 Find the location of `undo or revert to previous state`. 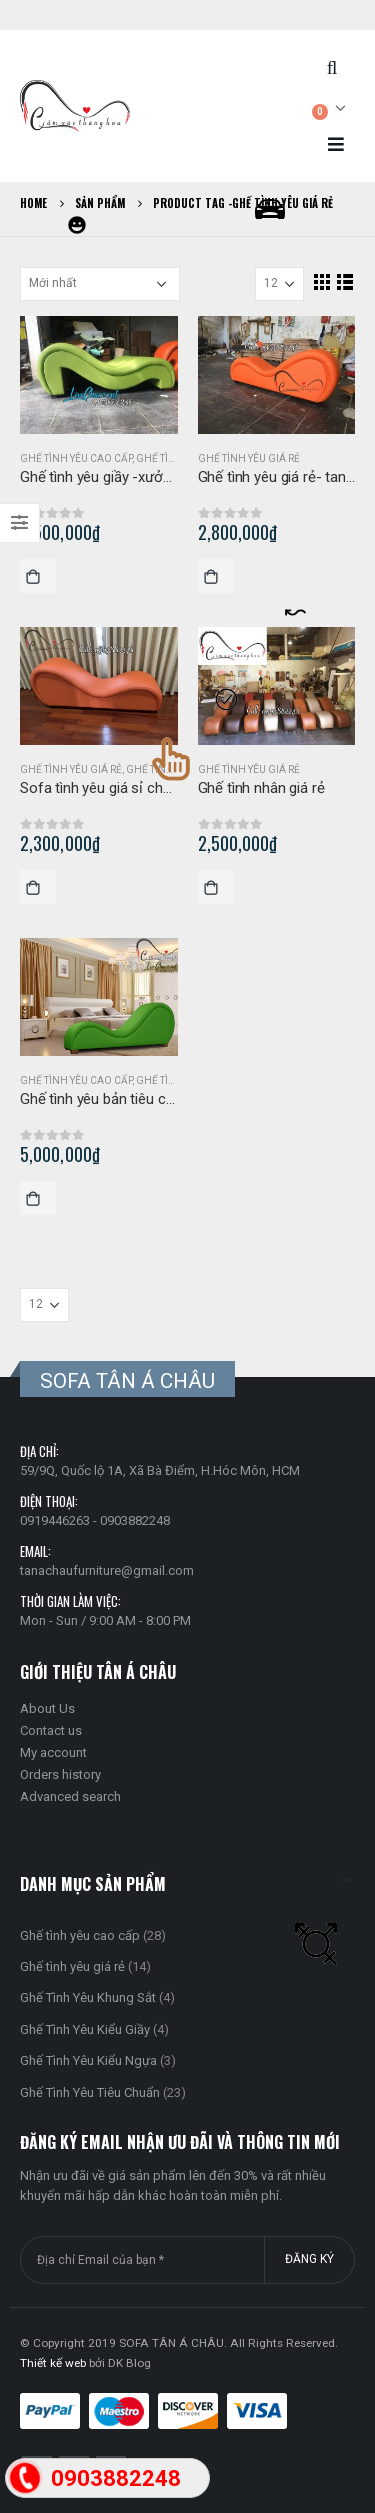

undo or revert to previous state is located at coordinates (295, 612).